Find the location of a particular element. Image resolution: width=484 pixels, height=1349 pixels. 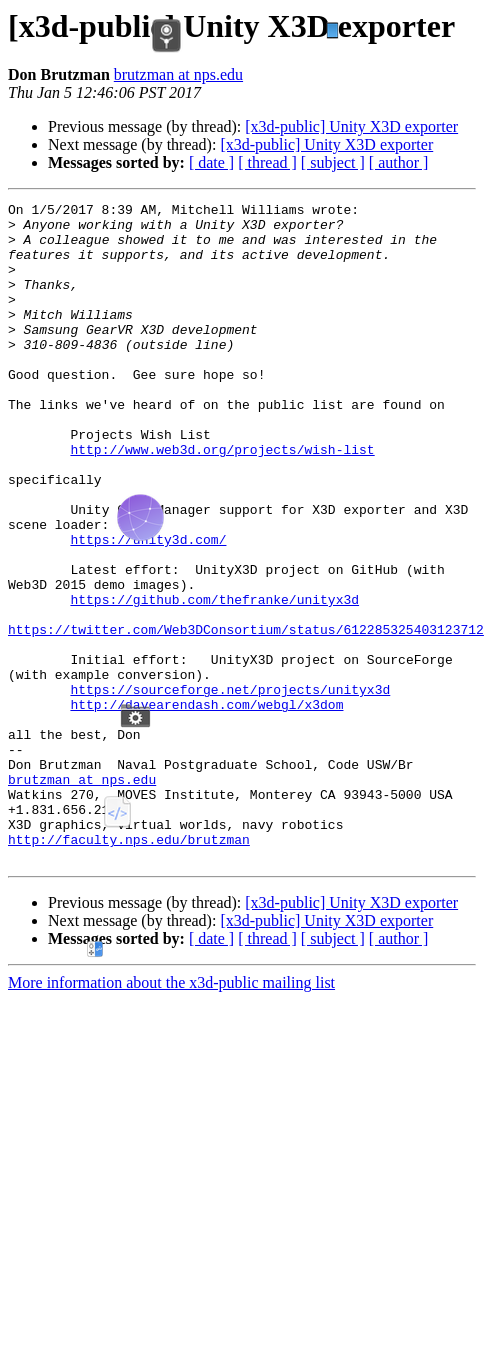

access network workgroup or shared resources is located at coordinates (140, 517).